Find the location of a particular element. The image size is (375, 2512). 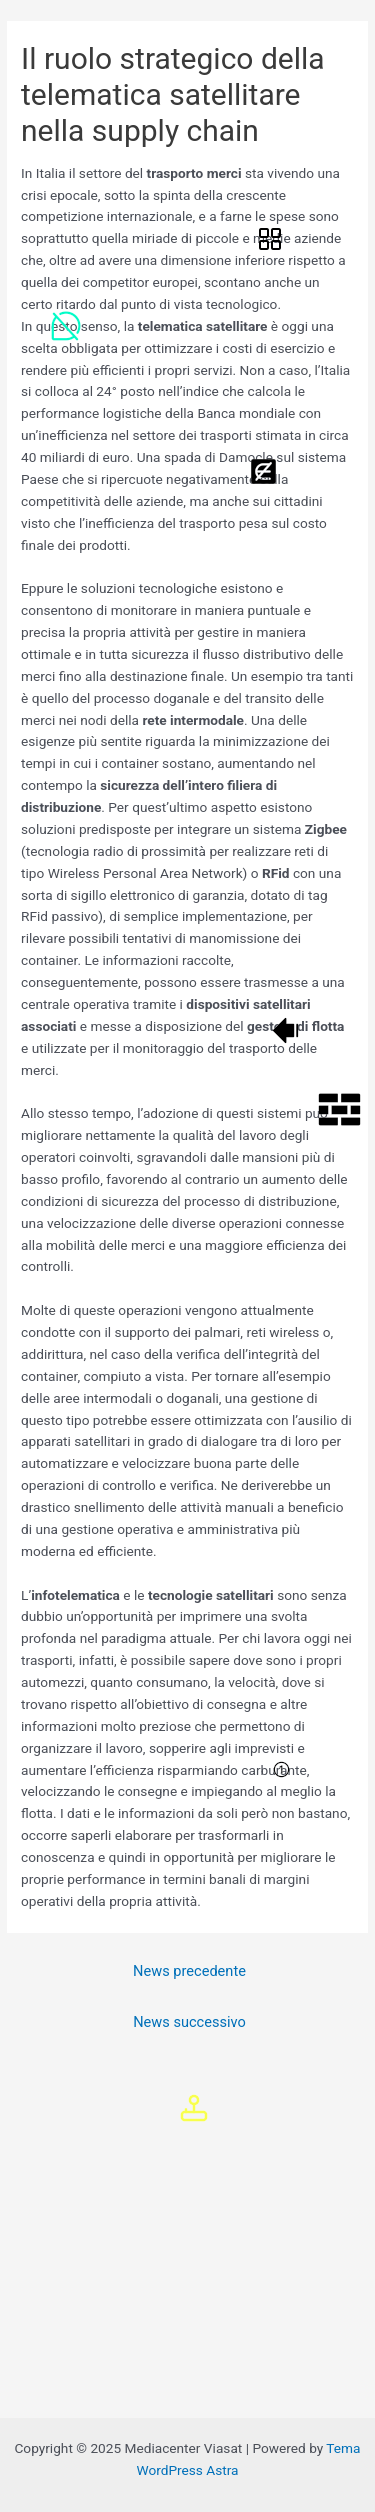

access wall or barrier settings is located at coordinates (339, 1109).